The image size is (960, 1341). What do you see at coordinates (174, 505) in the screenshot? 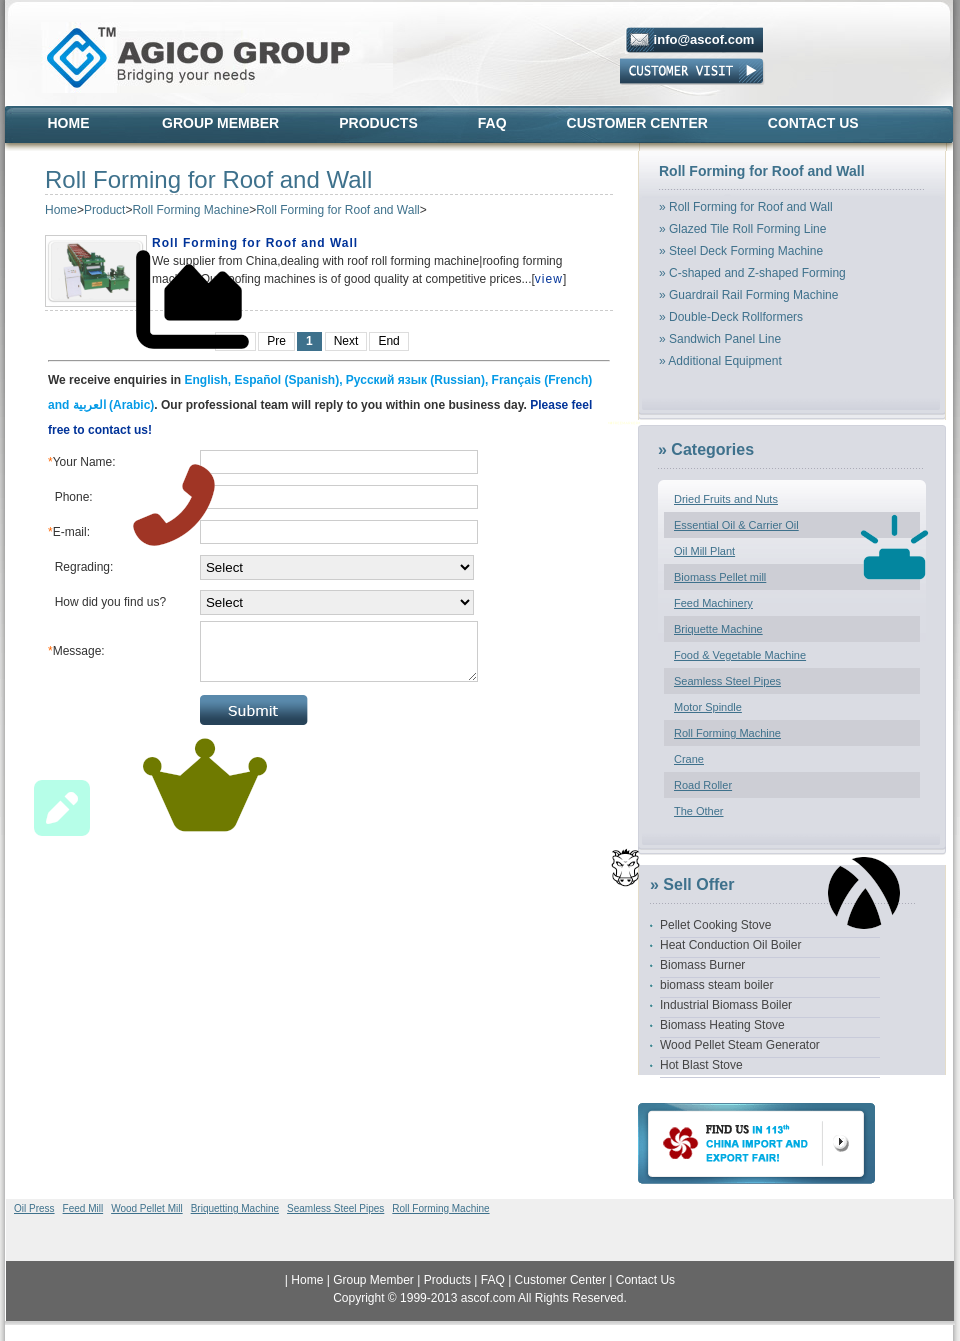
I see `make a phone call` at bounding box center [174, 505].